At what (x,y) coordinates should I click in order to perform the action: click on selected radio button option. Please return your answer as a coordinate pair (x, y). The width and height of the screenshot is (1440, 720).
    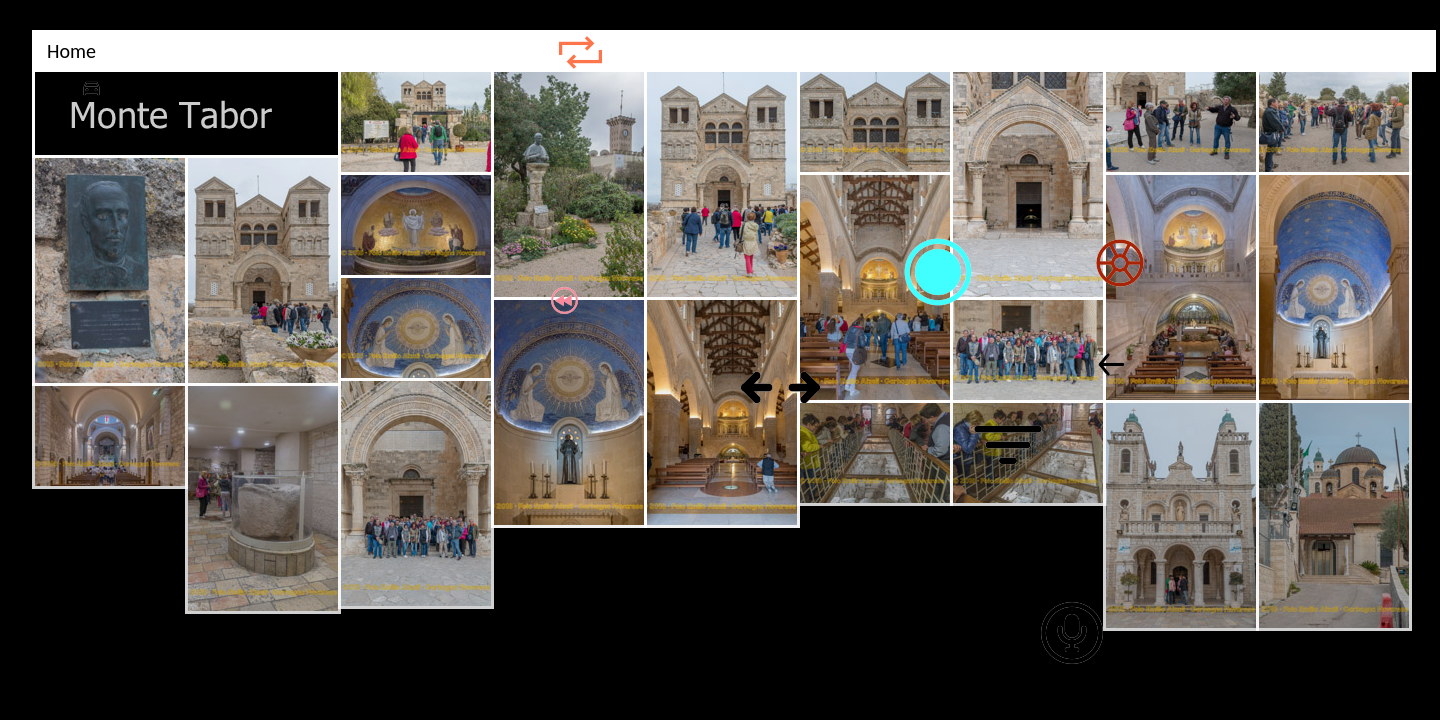
    Looking at the image, I should click on (938, 272).